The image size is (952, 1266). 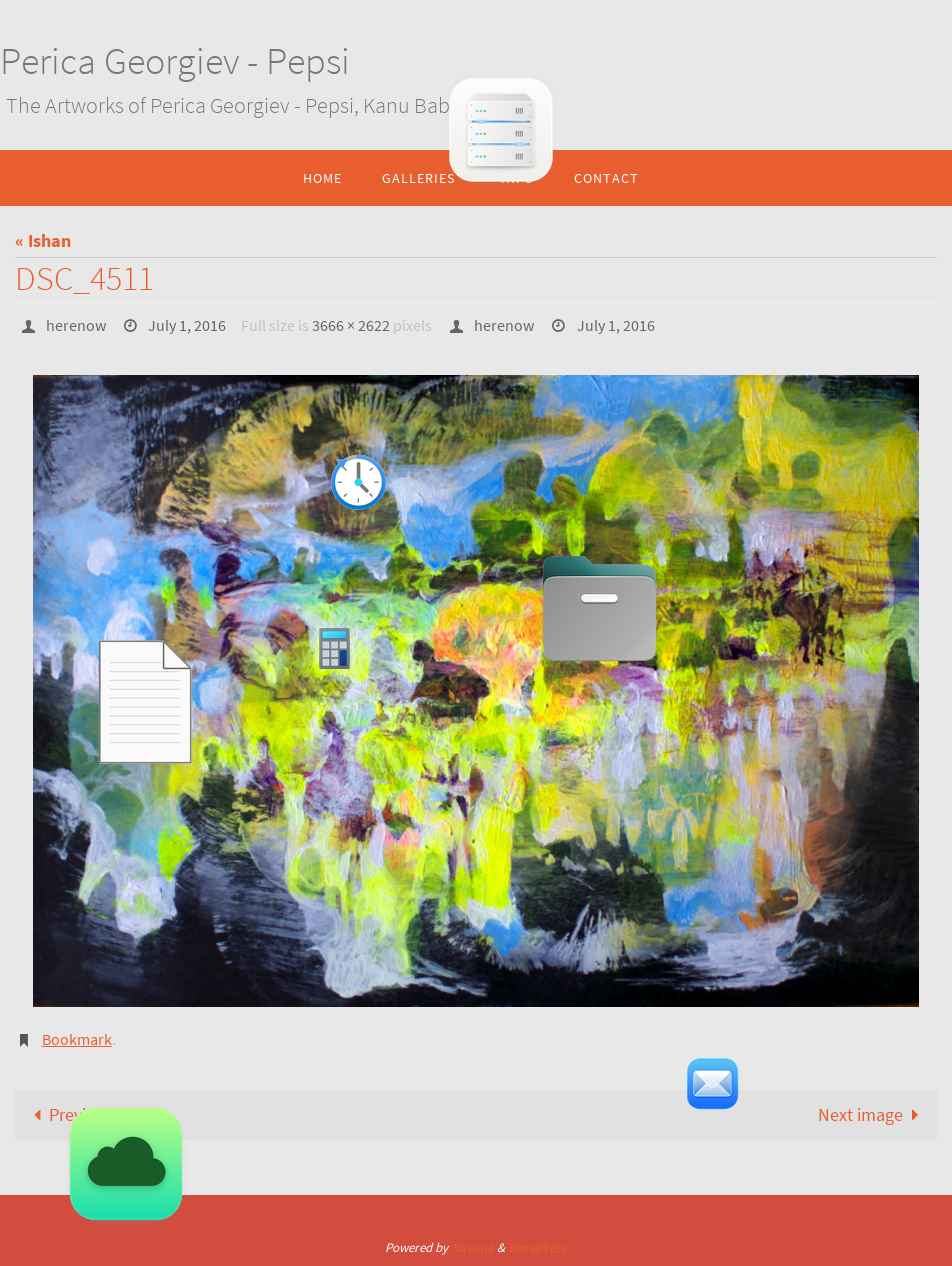 I want to click on open the Mail app, so click(x=712, y=1083).